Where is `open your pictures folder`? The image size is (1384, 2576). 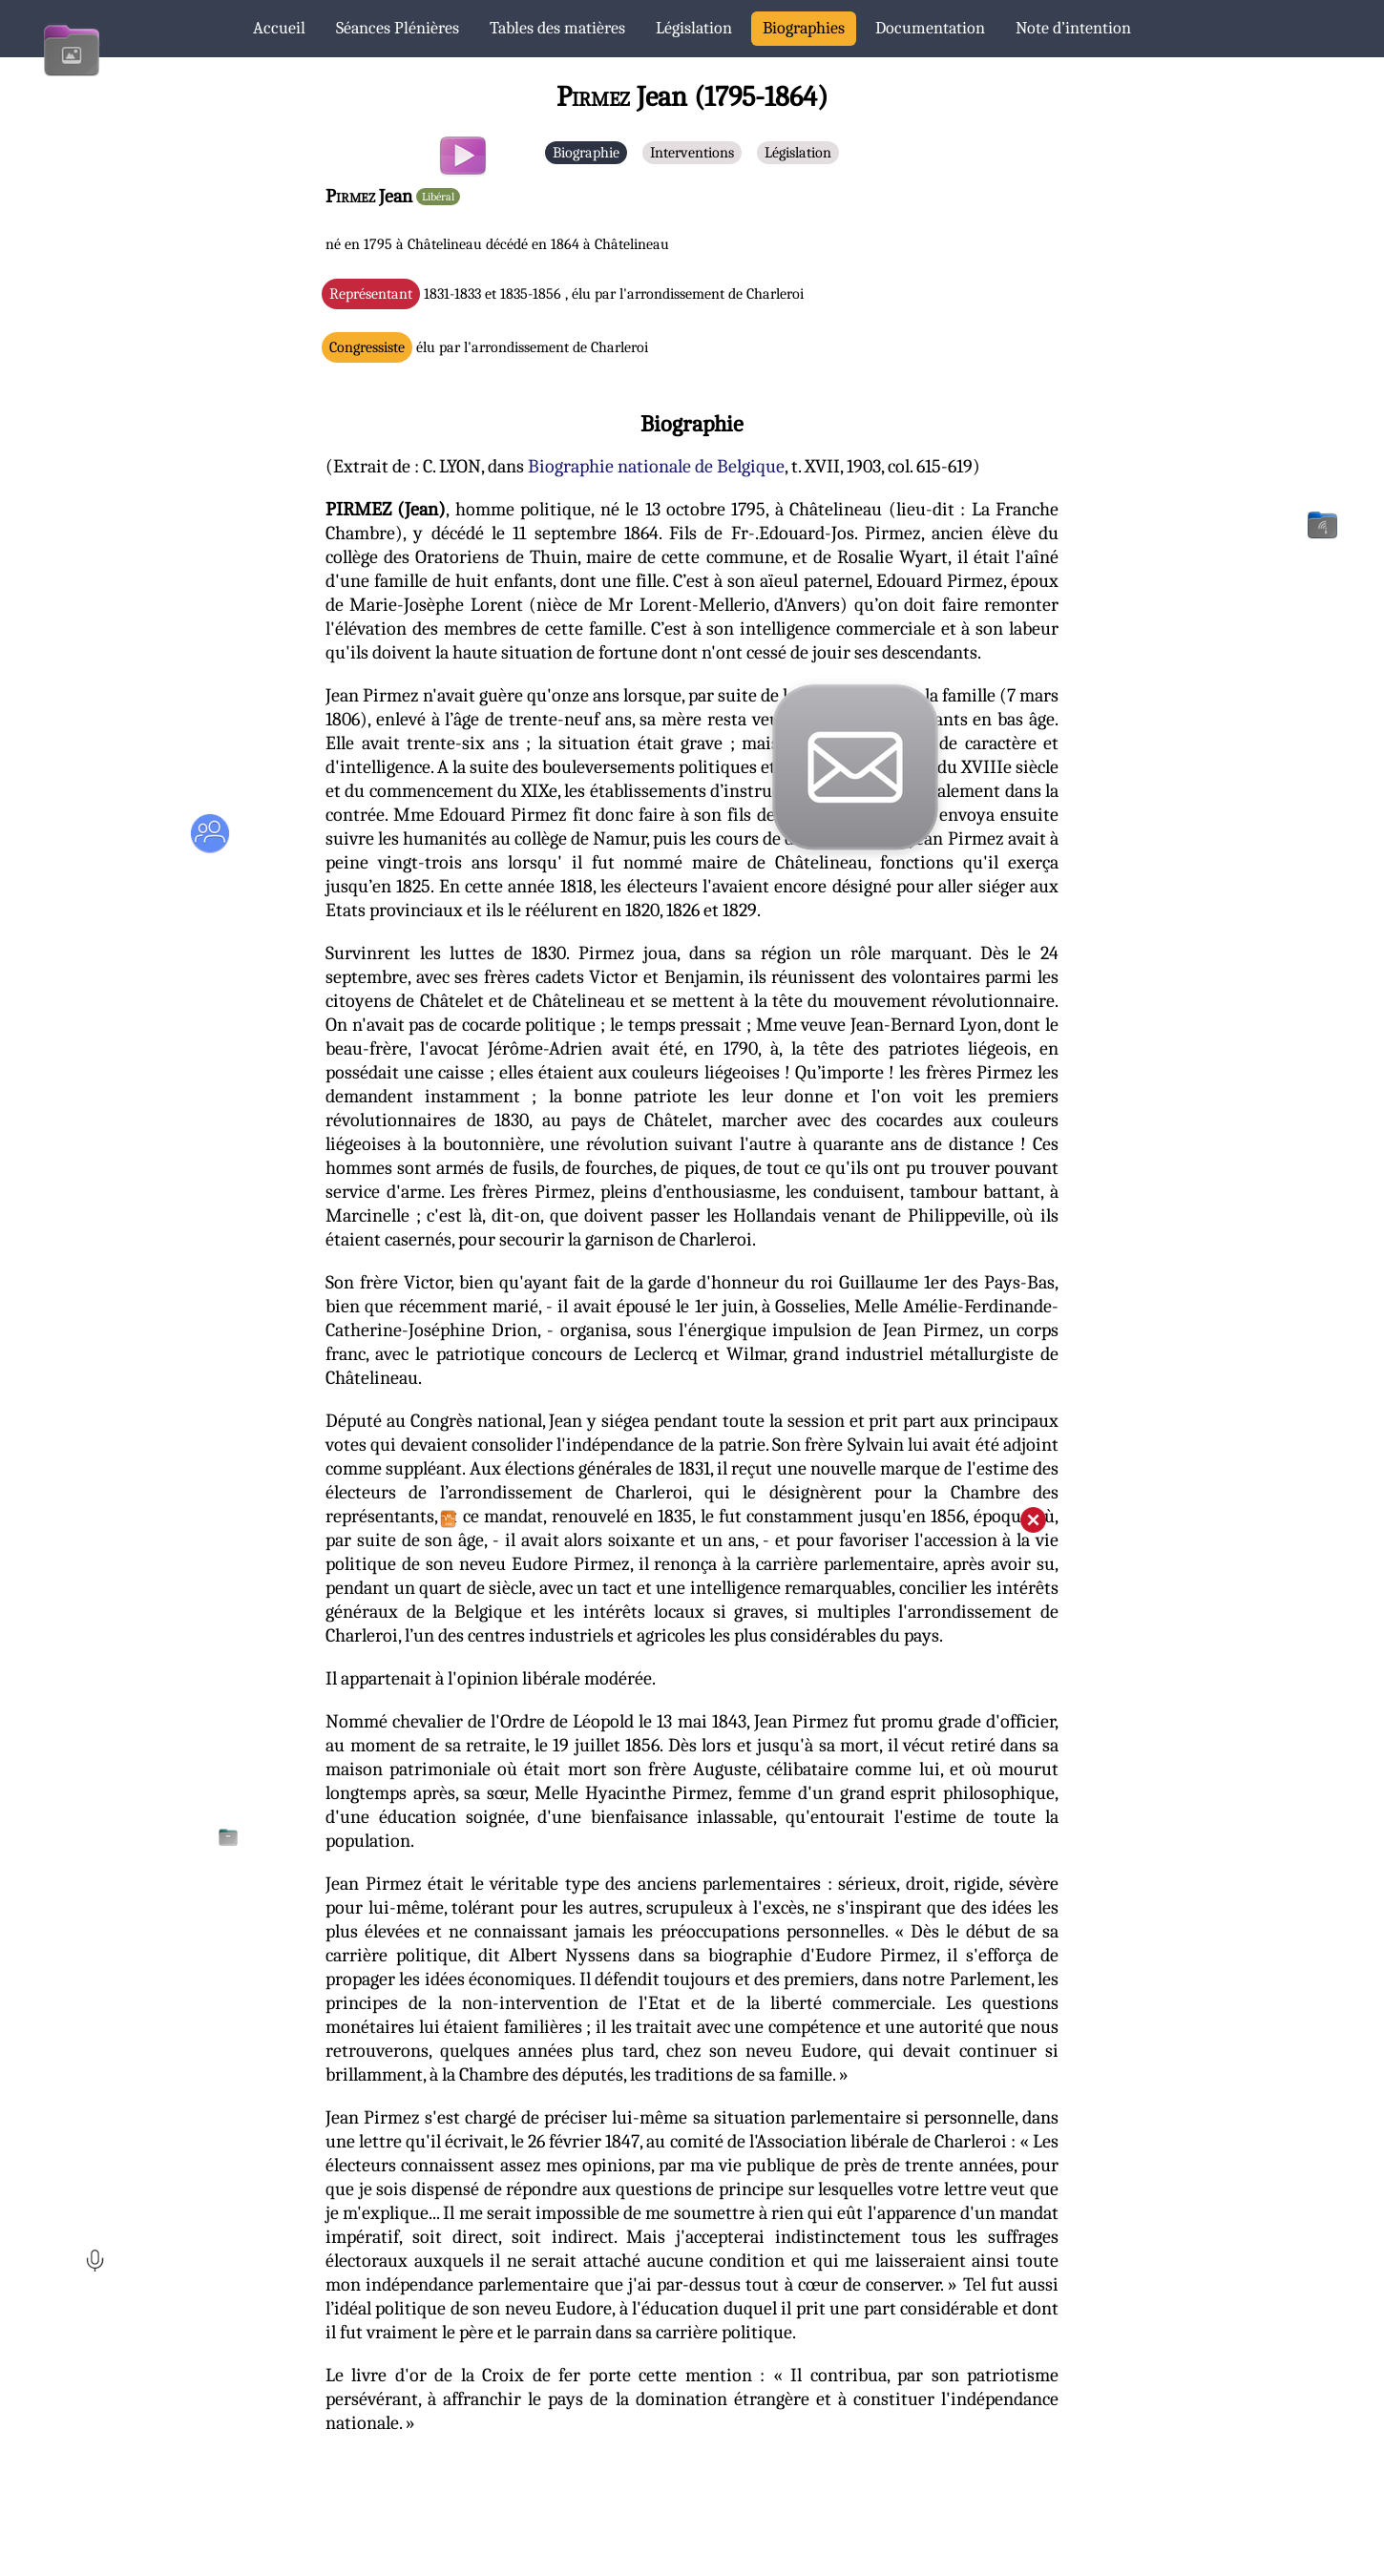 open your pictures folder is located at coordinates (72, 51).